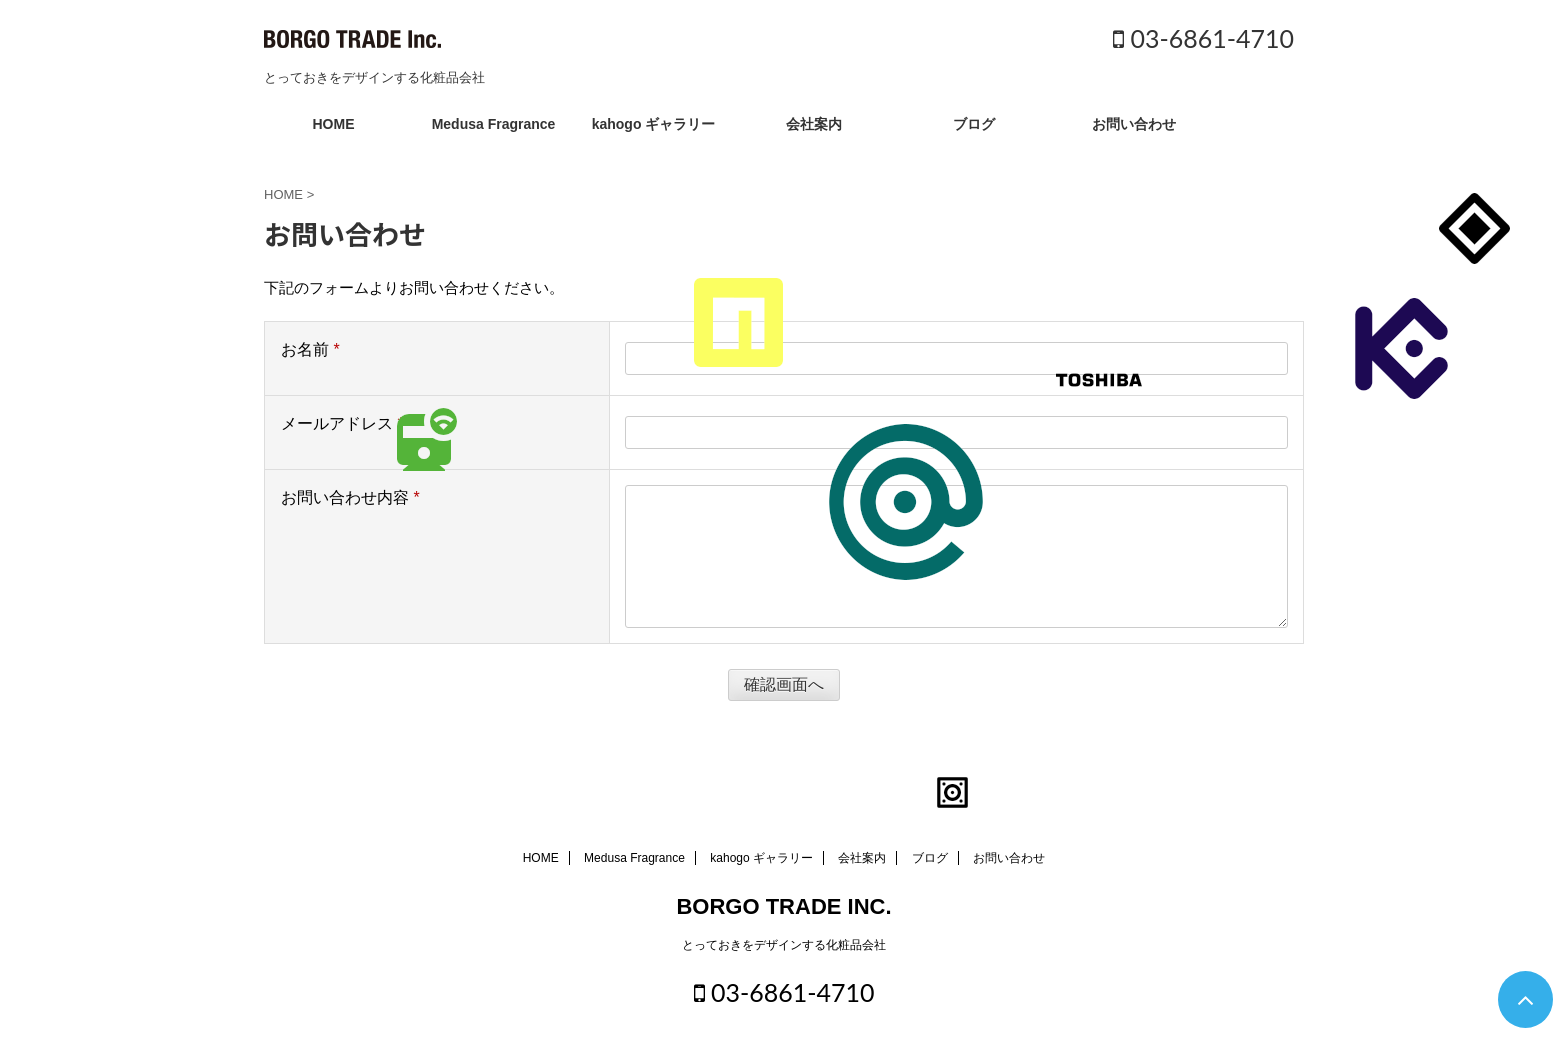  What do you see at coordinates (738, 322) in the screenshot?
I see `npm package manager logo` at bounding box center [738, 322].